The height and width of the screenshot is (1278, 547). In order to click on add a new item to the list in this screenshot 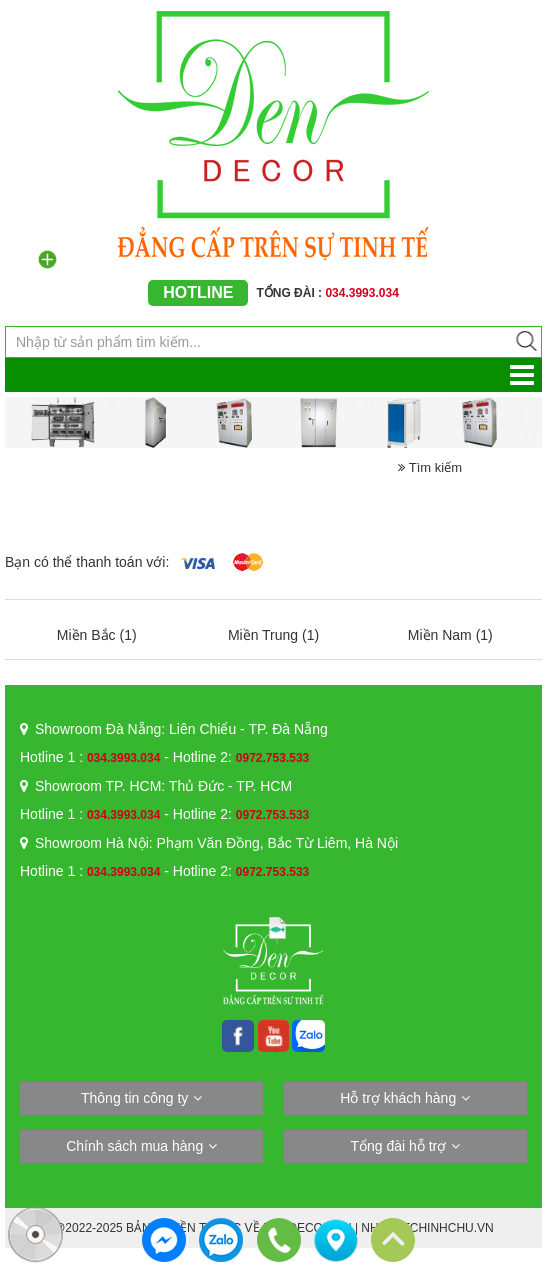, I will do `click(47, 259)`.